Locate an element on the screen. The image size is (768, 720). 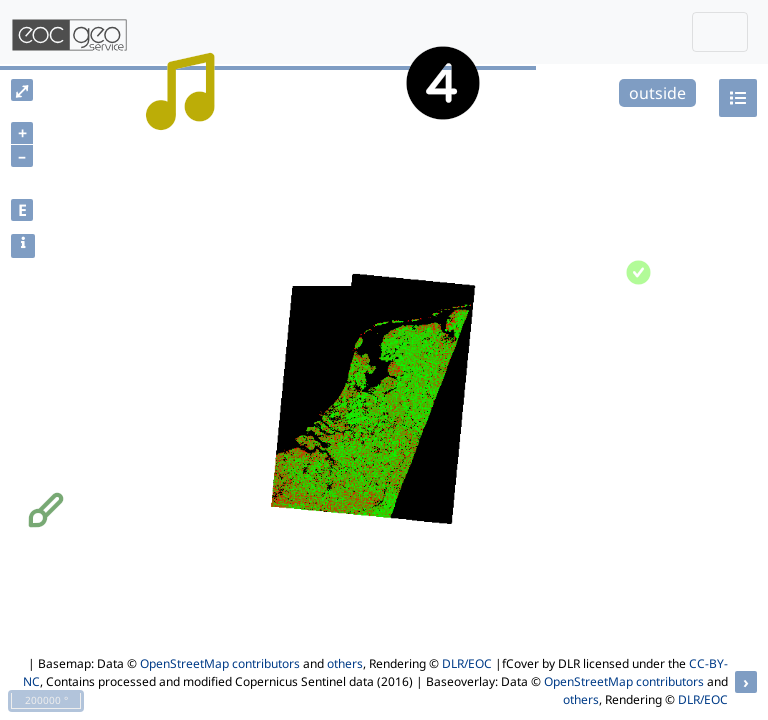
indicates a completed or successful action is located at coordinates (638, 272).